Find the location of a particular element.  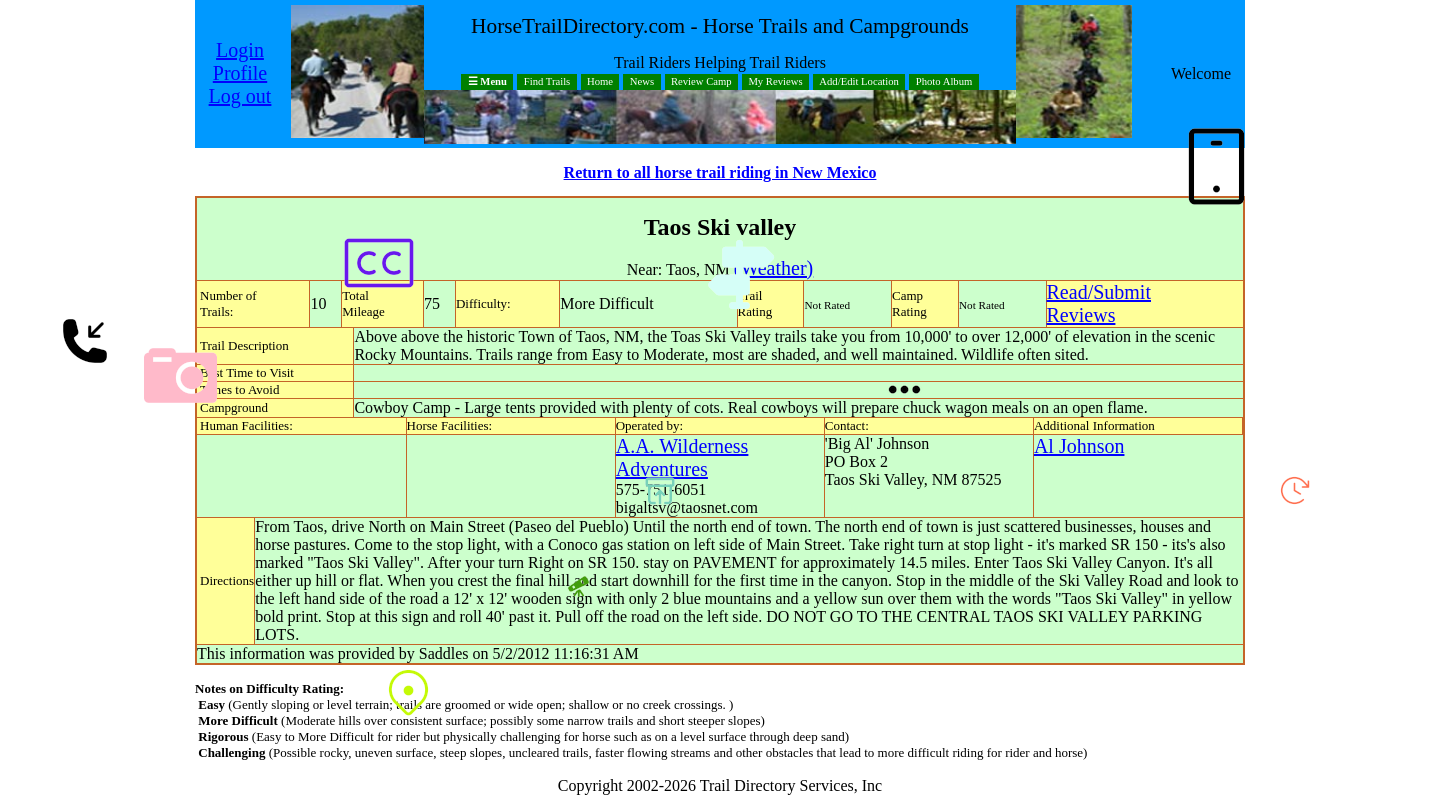

view mobile device settings is located at coordinates (1216, 166).